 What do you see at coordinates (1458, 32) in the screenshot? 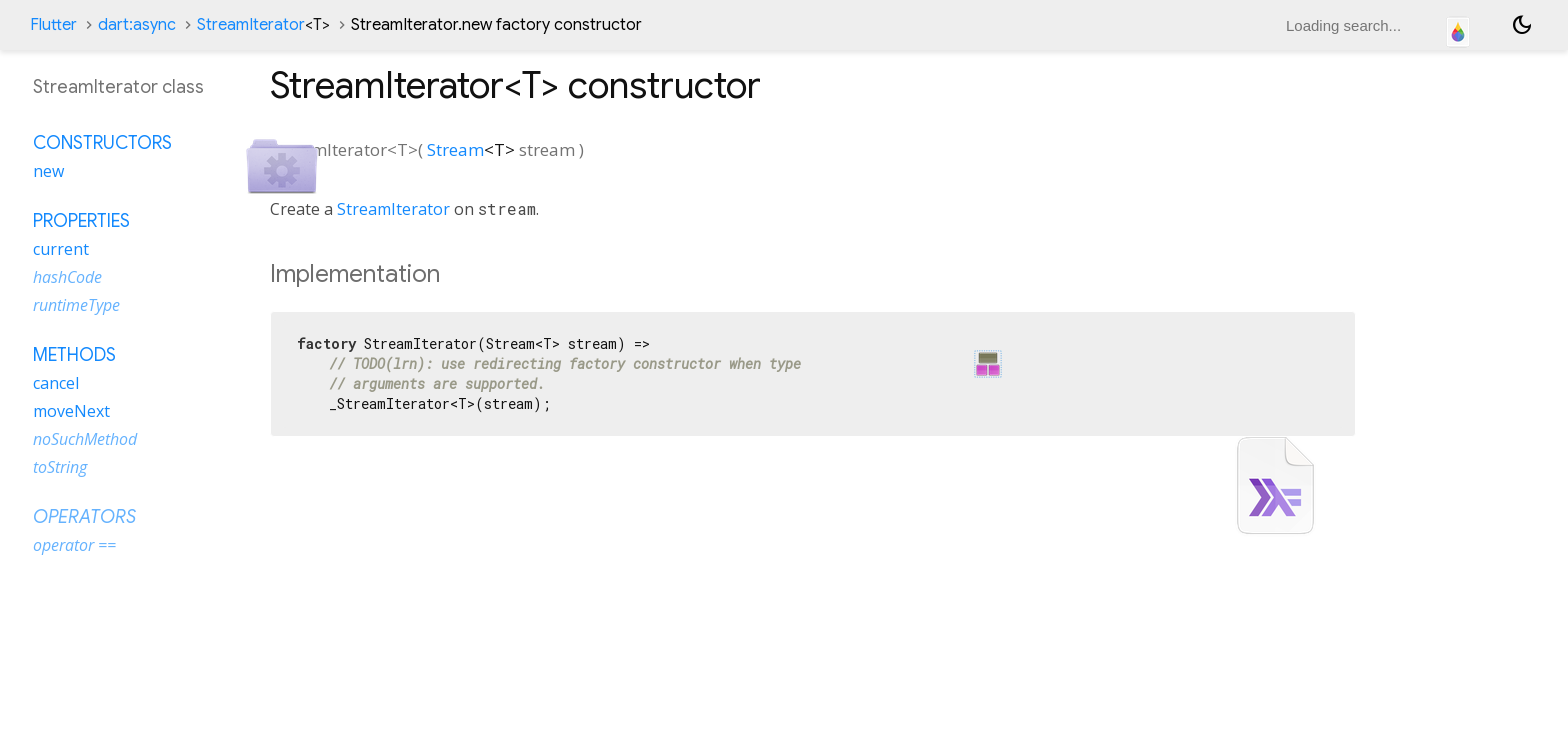
I see `file type indicator for IT87 hardware monitor configuration` at bounding box center [1458, 32].